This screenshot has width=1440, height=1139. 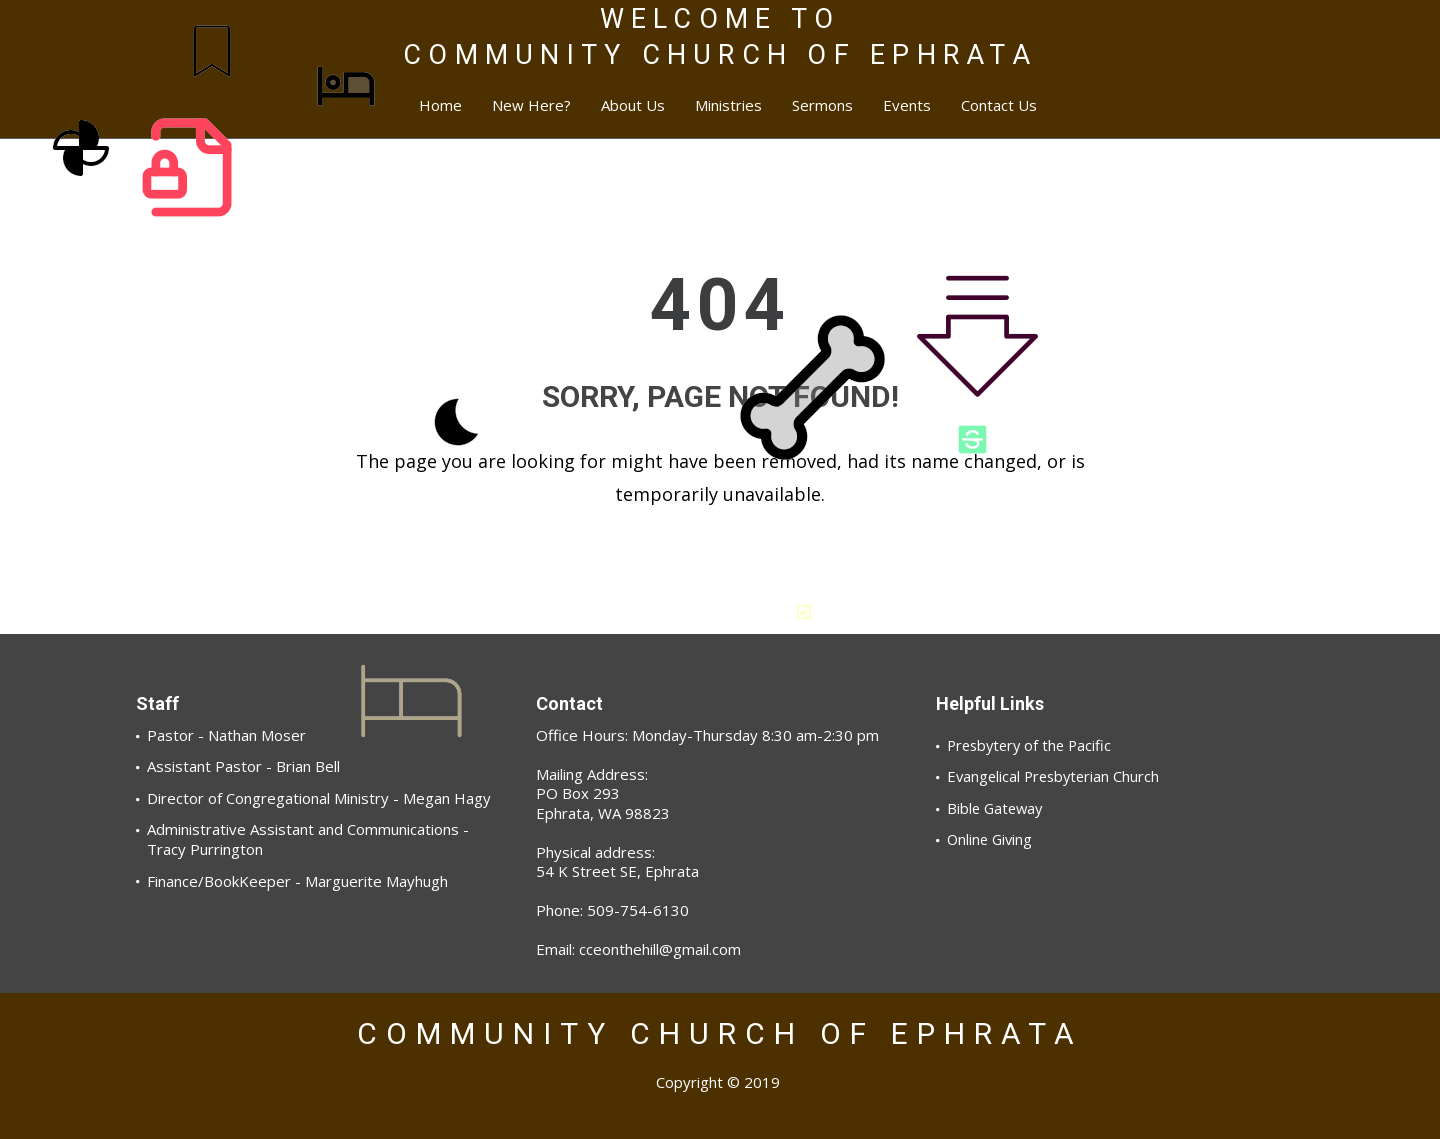 I want to click on open google photos, so click(x=81, y=148).